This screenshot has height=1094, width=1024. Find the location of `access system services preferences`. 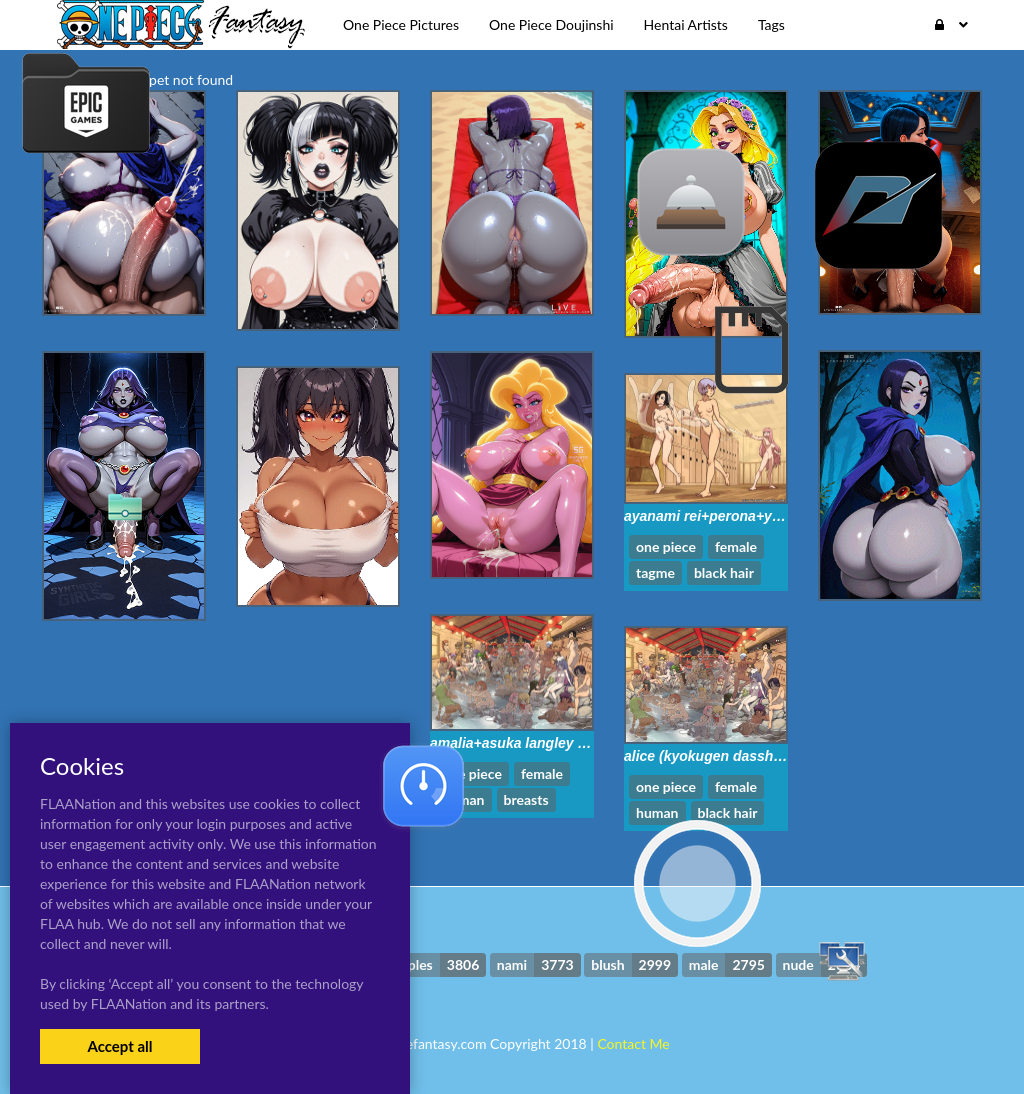

access system services preferences is located at coordinates (691, 204).